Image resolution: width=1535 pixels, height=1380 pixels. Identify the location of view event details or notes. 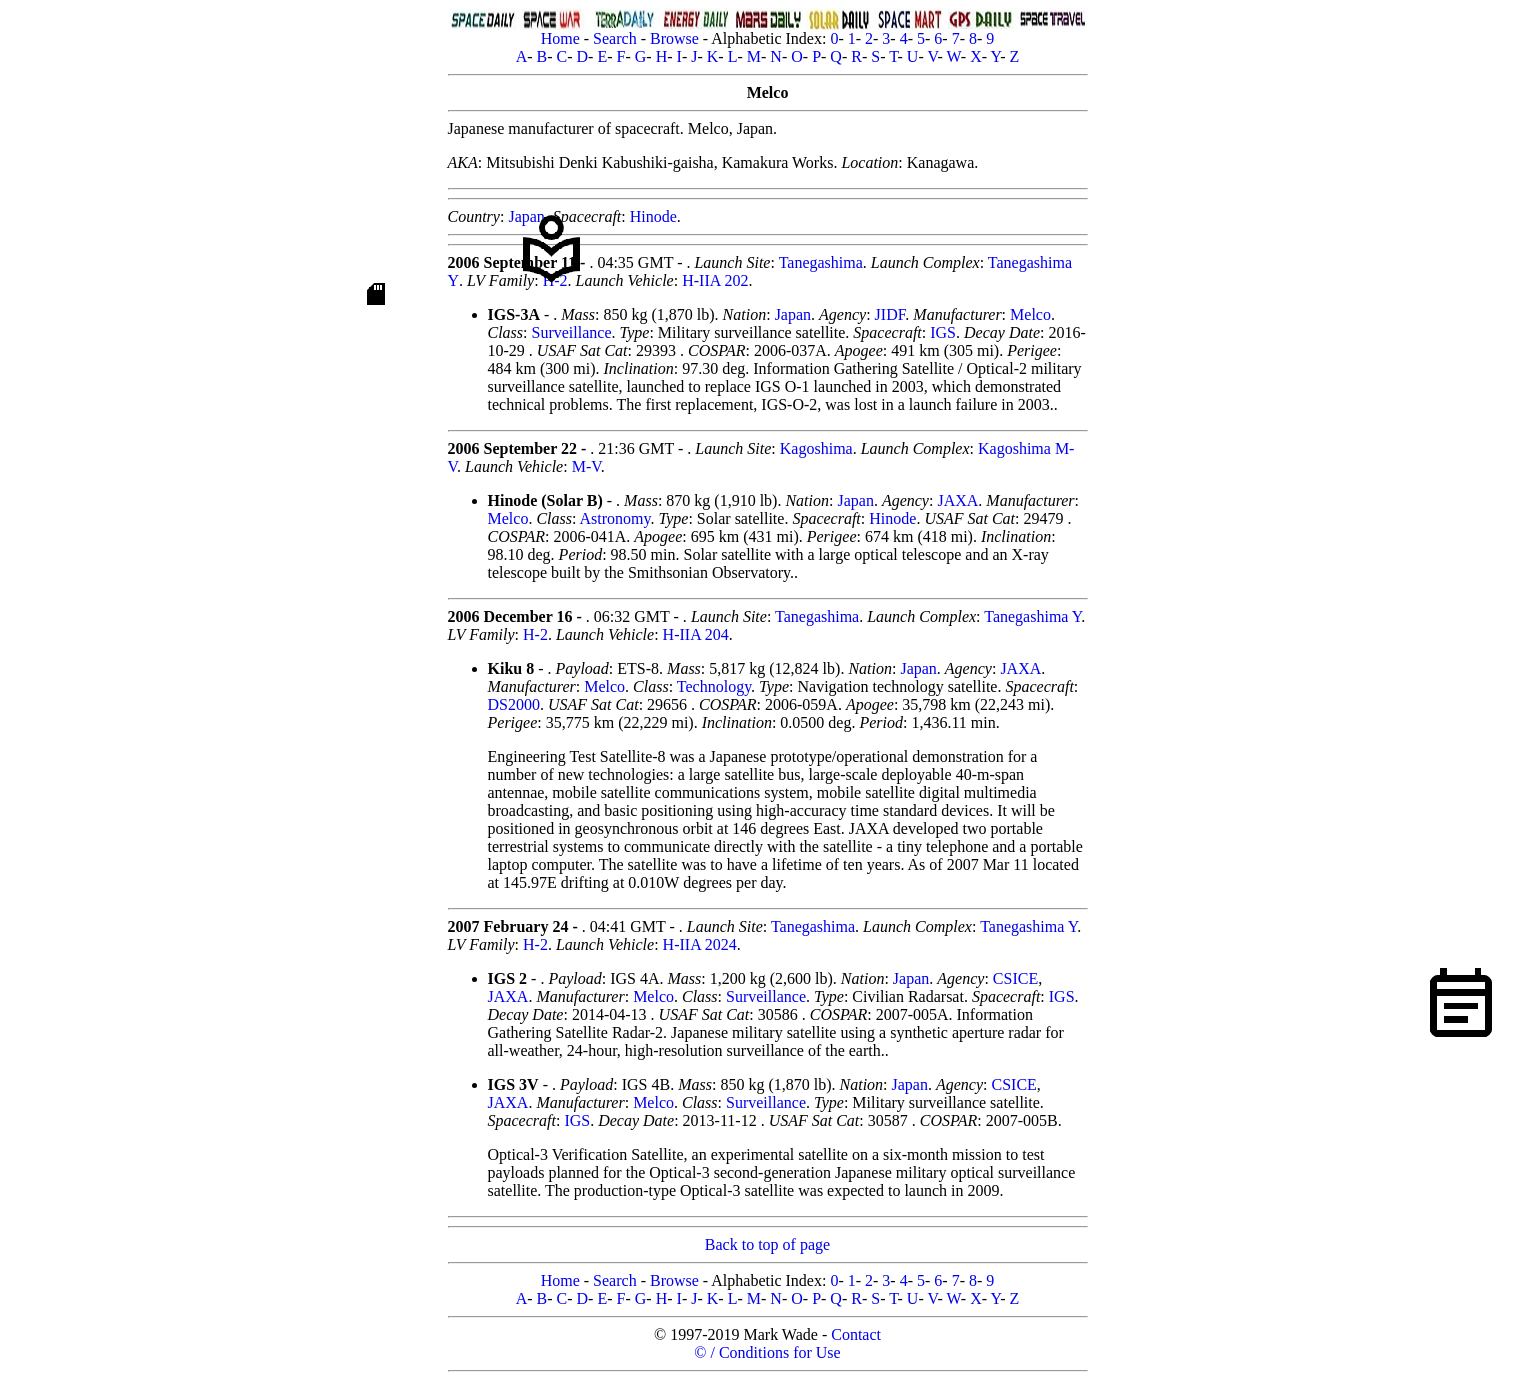
(1461, 1006).